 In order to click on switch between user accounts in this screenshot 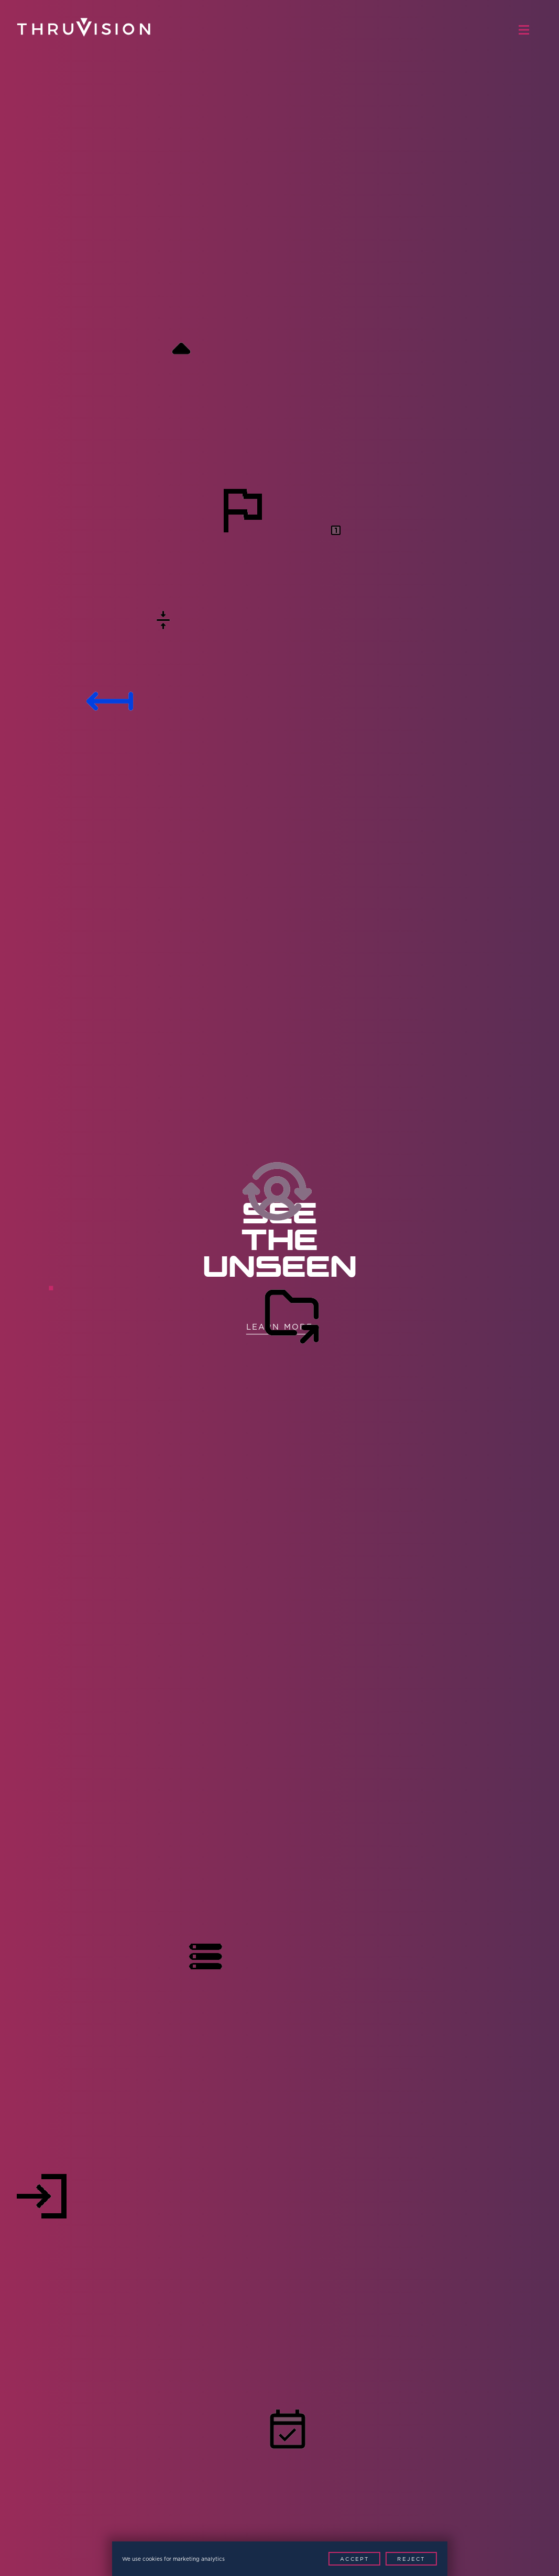, I will do `click(277, 1191)`.